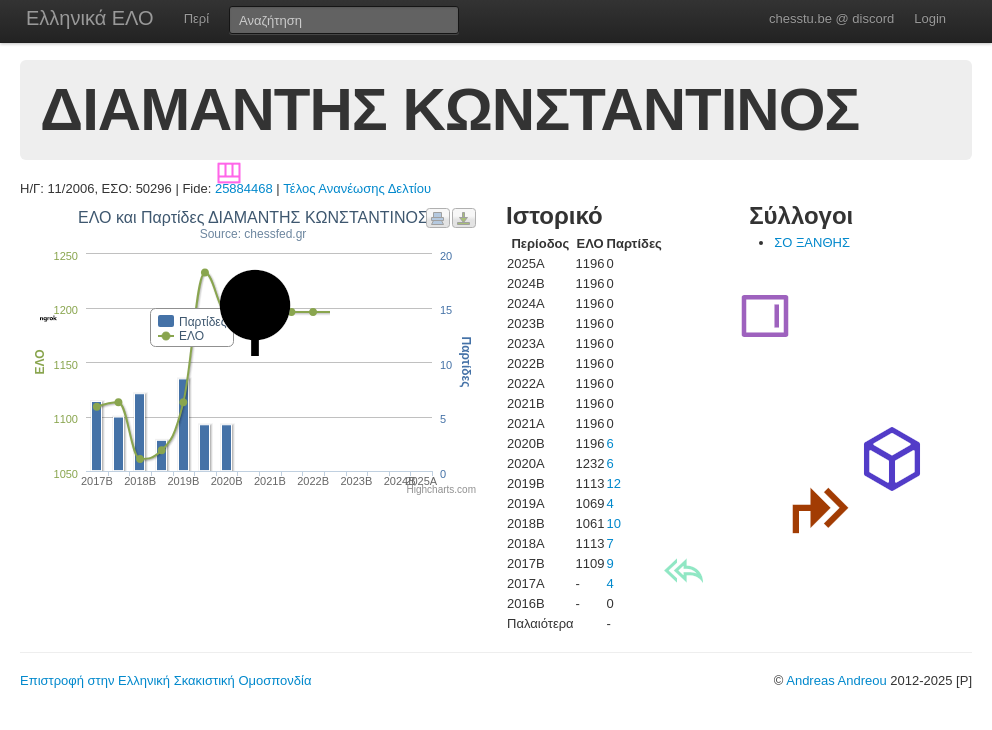 This screenshot has width=992, height=730. Describe the element at coordinates (765, 316) in the screenshot. I see `switch to right sidebar layout` at that location.